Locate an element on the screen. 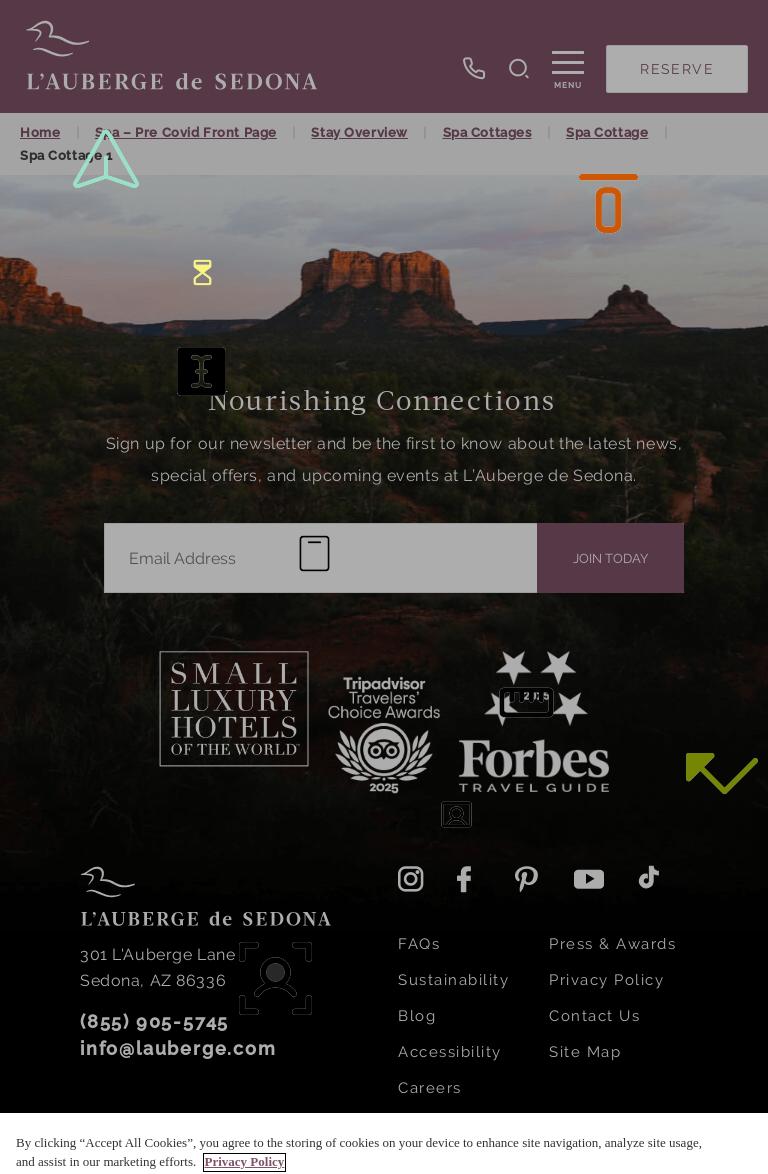  tablet device with speaker is located at coordinates (314, 553).